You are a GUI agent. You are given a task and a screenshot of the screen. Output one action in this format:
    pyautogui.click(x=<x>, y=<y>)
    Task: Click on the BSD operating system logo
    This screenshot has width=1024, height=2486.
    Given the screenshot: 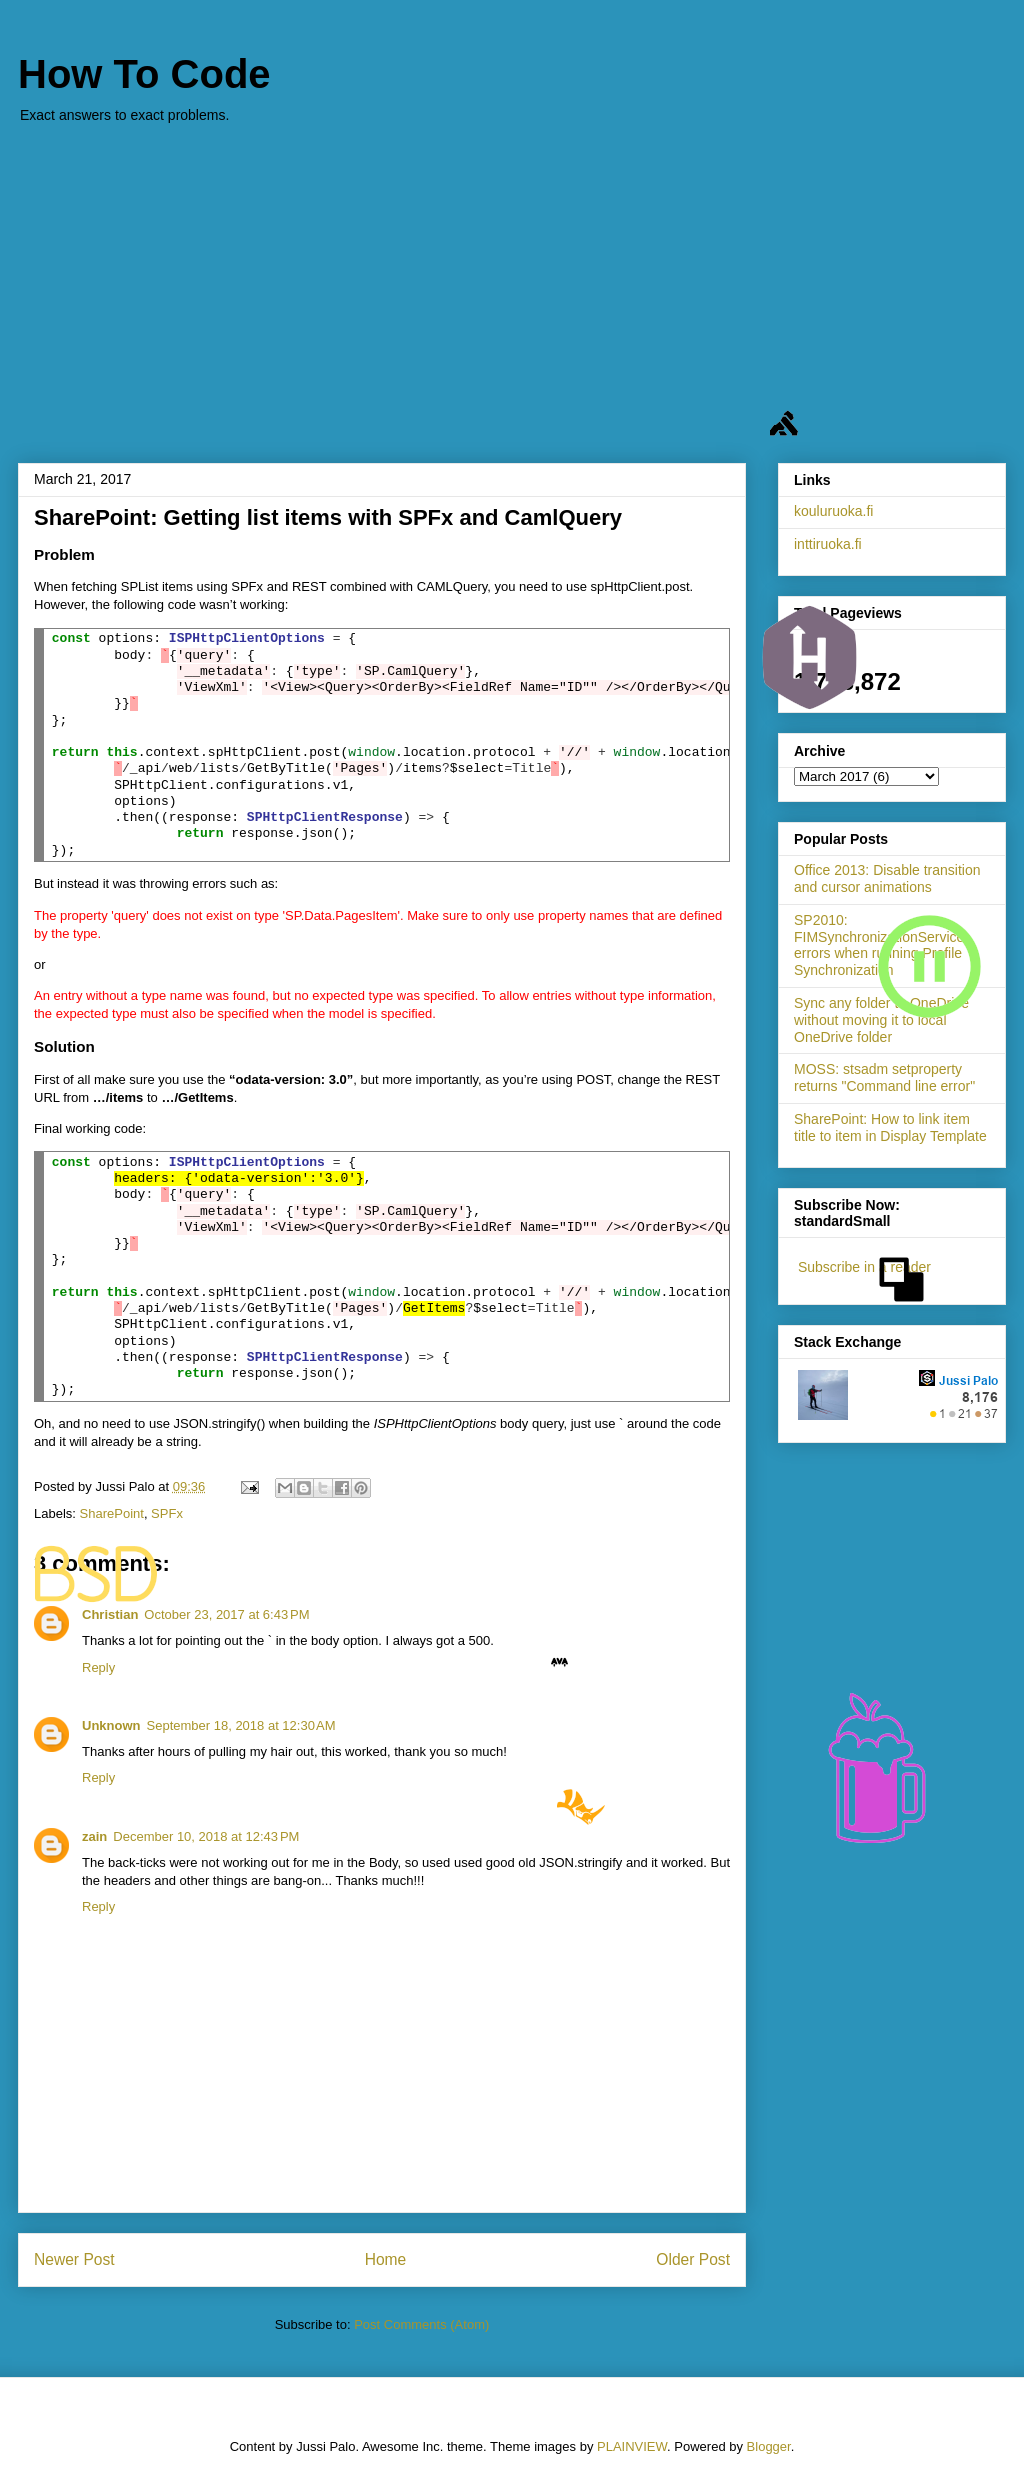 What is the action you would take?
    pyautogui.click(x=96, y=1574)
    